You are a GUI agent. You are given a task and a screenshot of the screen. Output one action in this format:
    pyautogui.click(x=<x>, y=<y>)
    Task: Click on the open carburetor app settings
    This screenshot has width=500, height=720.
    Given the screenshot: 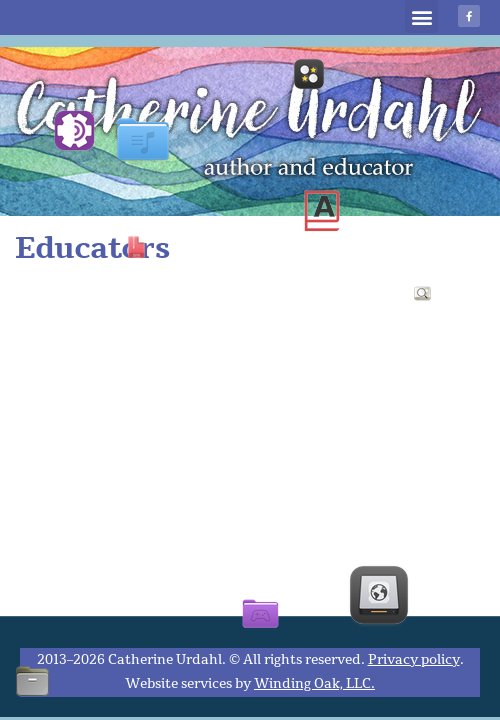 What is the action you would take?
    pyautogui.click(x=74, y=130)
    